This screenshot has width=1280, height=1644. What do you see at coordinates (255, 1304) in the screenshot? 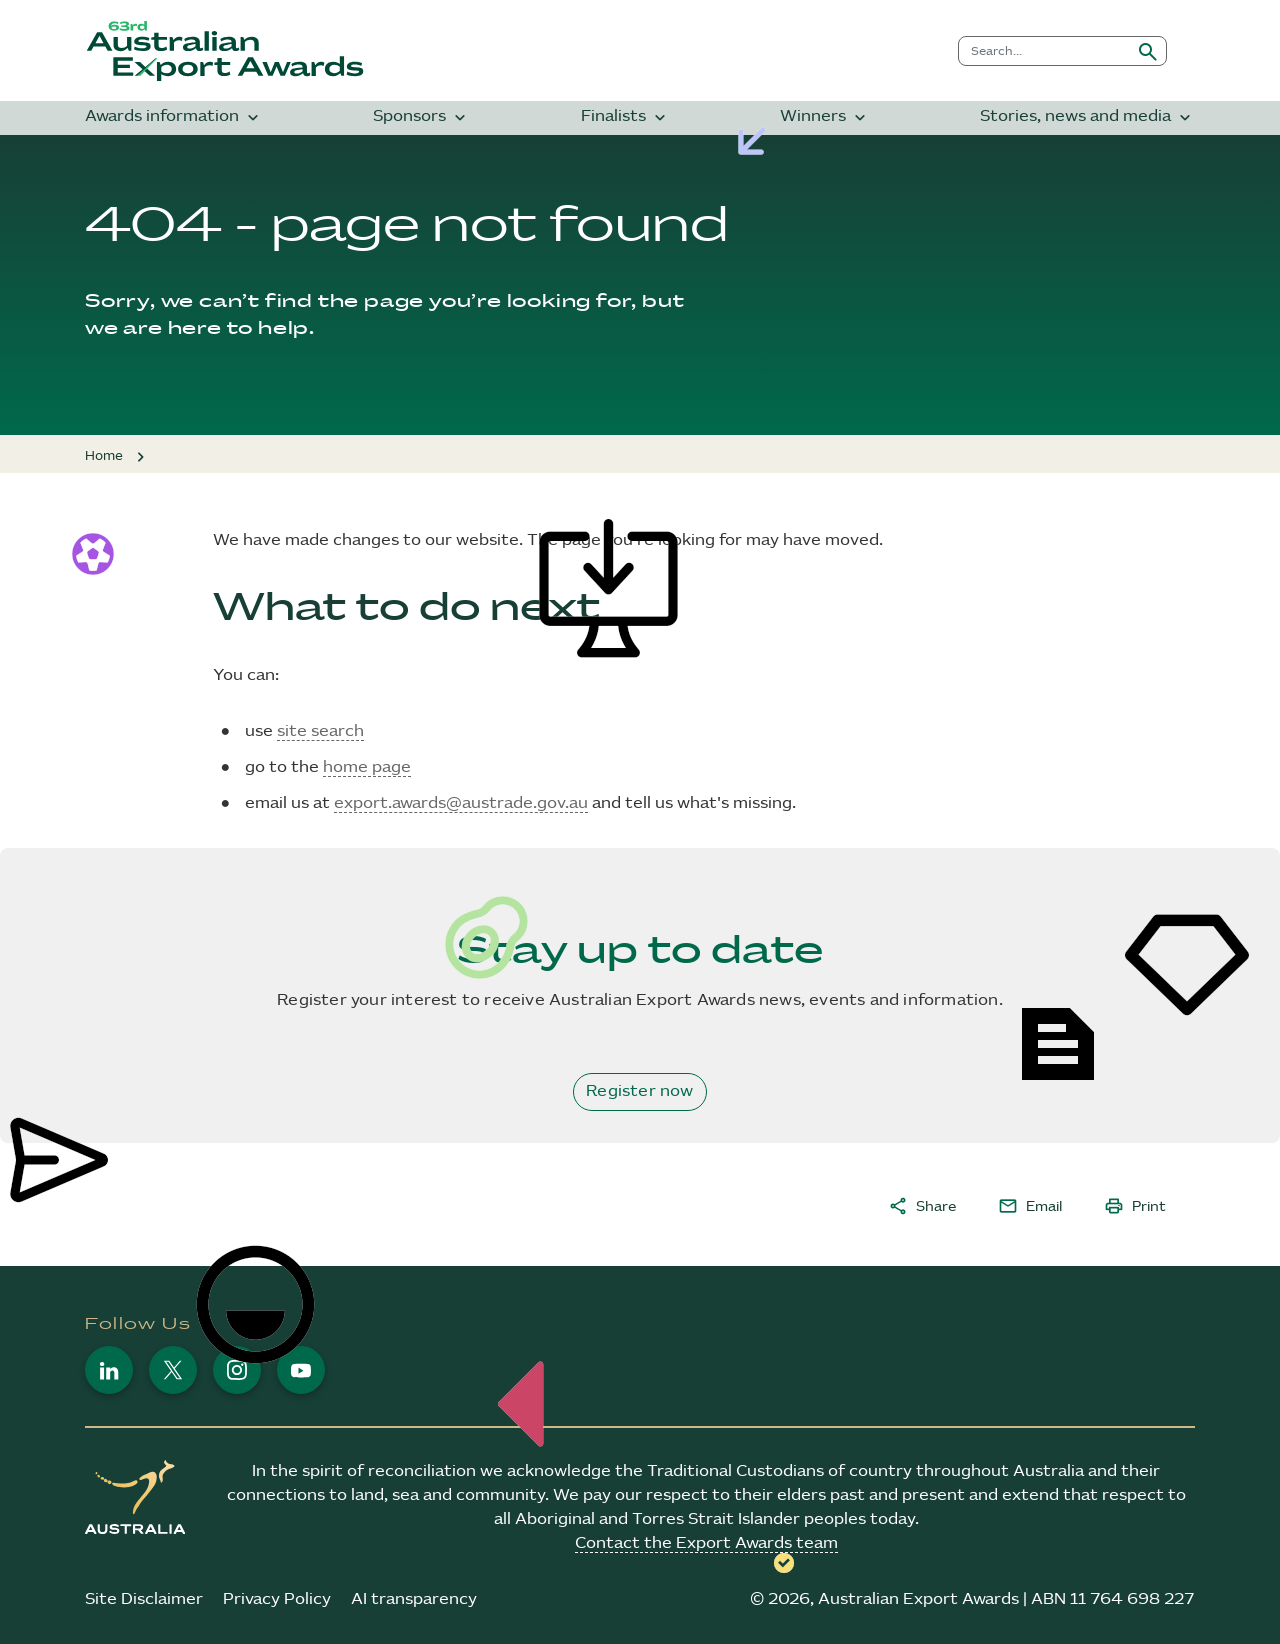
I see `add an emoji or reaction to a message` at bounding box center [255, 1304].